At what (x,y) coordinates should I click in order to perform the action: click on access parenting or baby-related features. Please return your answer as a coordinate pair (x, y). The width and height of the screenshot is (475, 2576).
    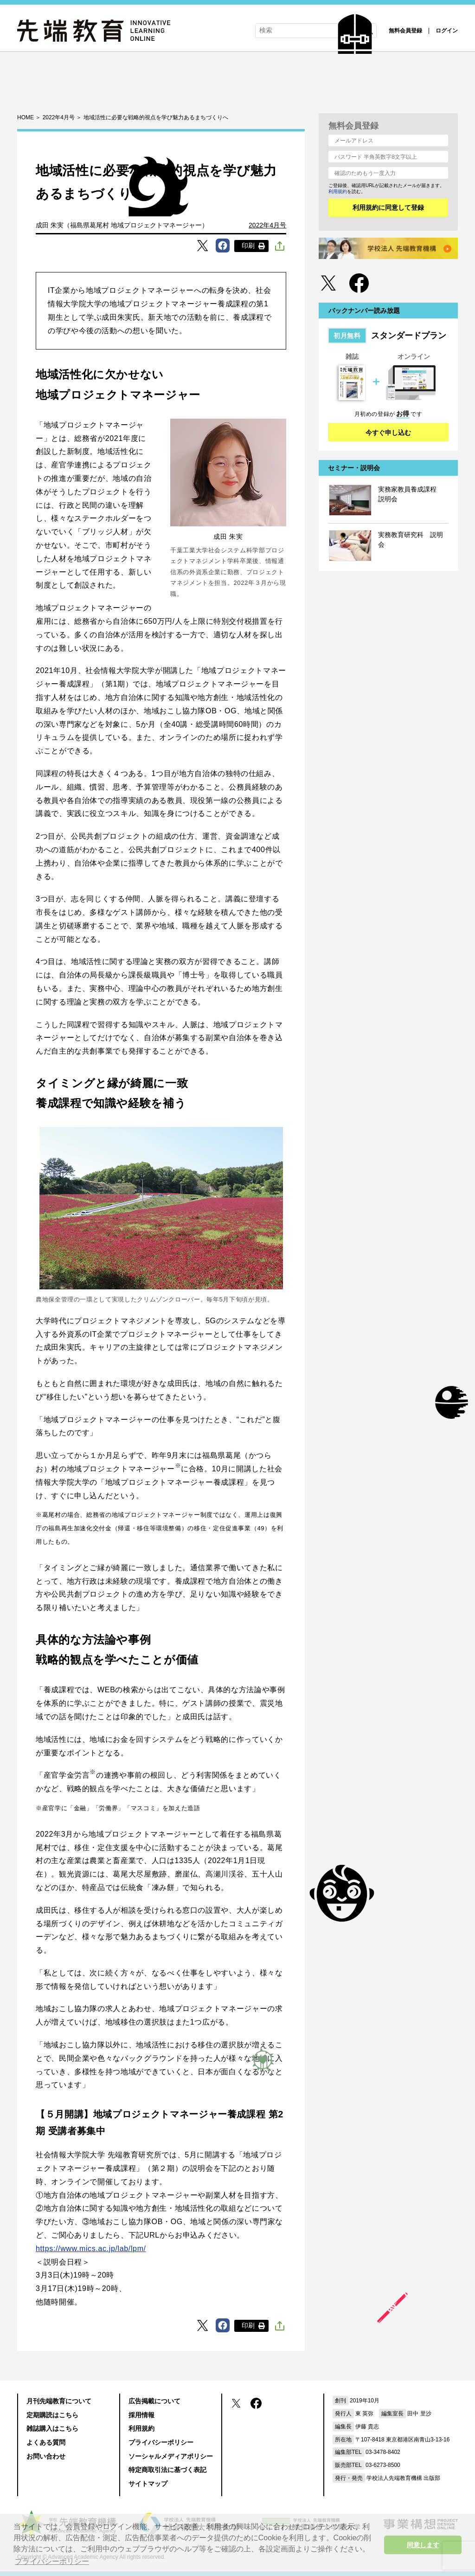
    Looking at the image, I should click on (342, 1893).